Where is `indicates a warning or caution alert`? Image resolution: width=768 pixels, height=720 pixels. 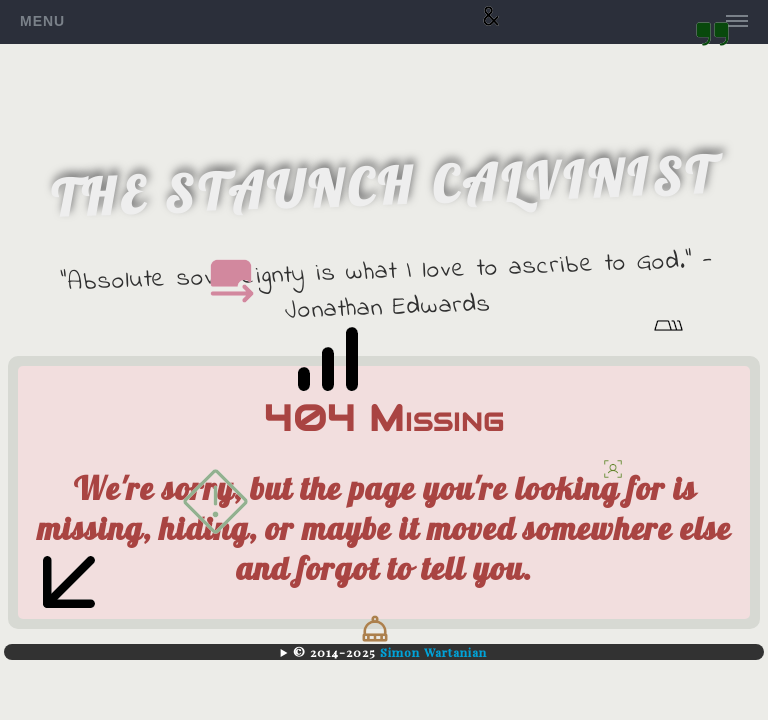 indicates a warning or caution alert is located at coordinates (215, 501).